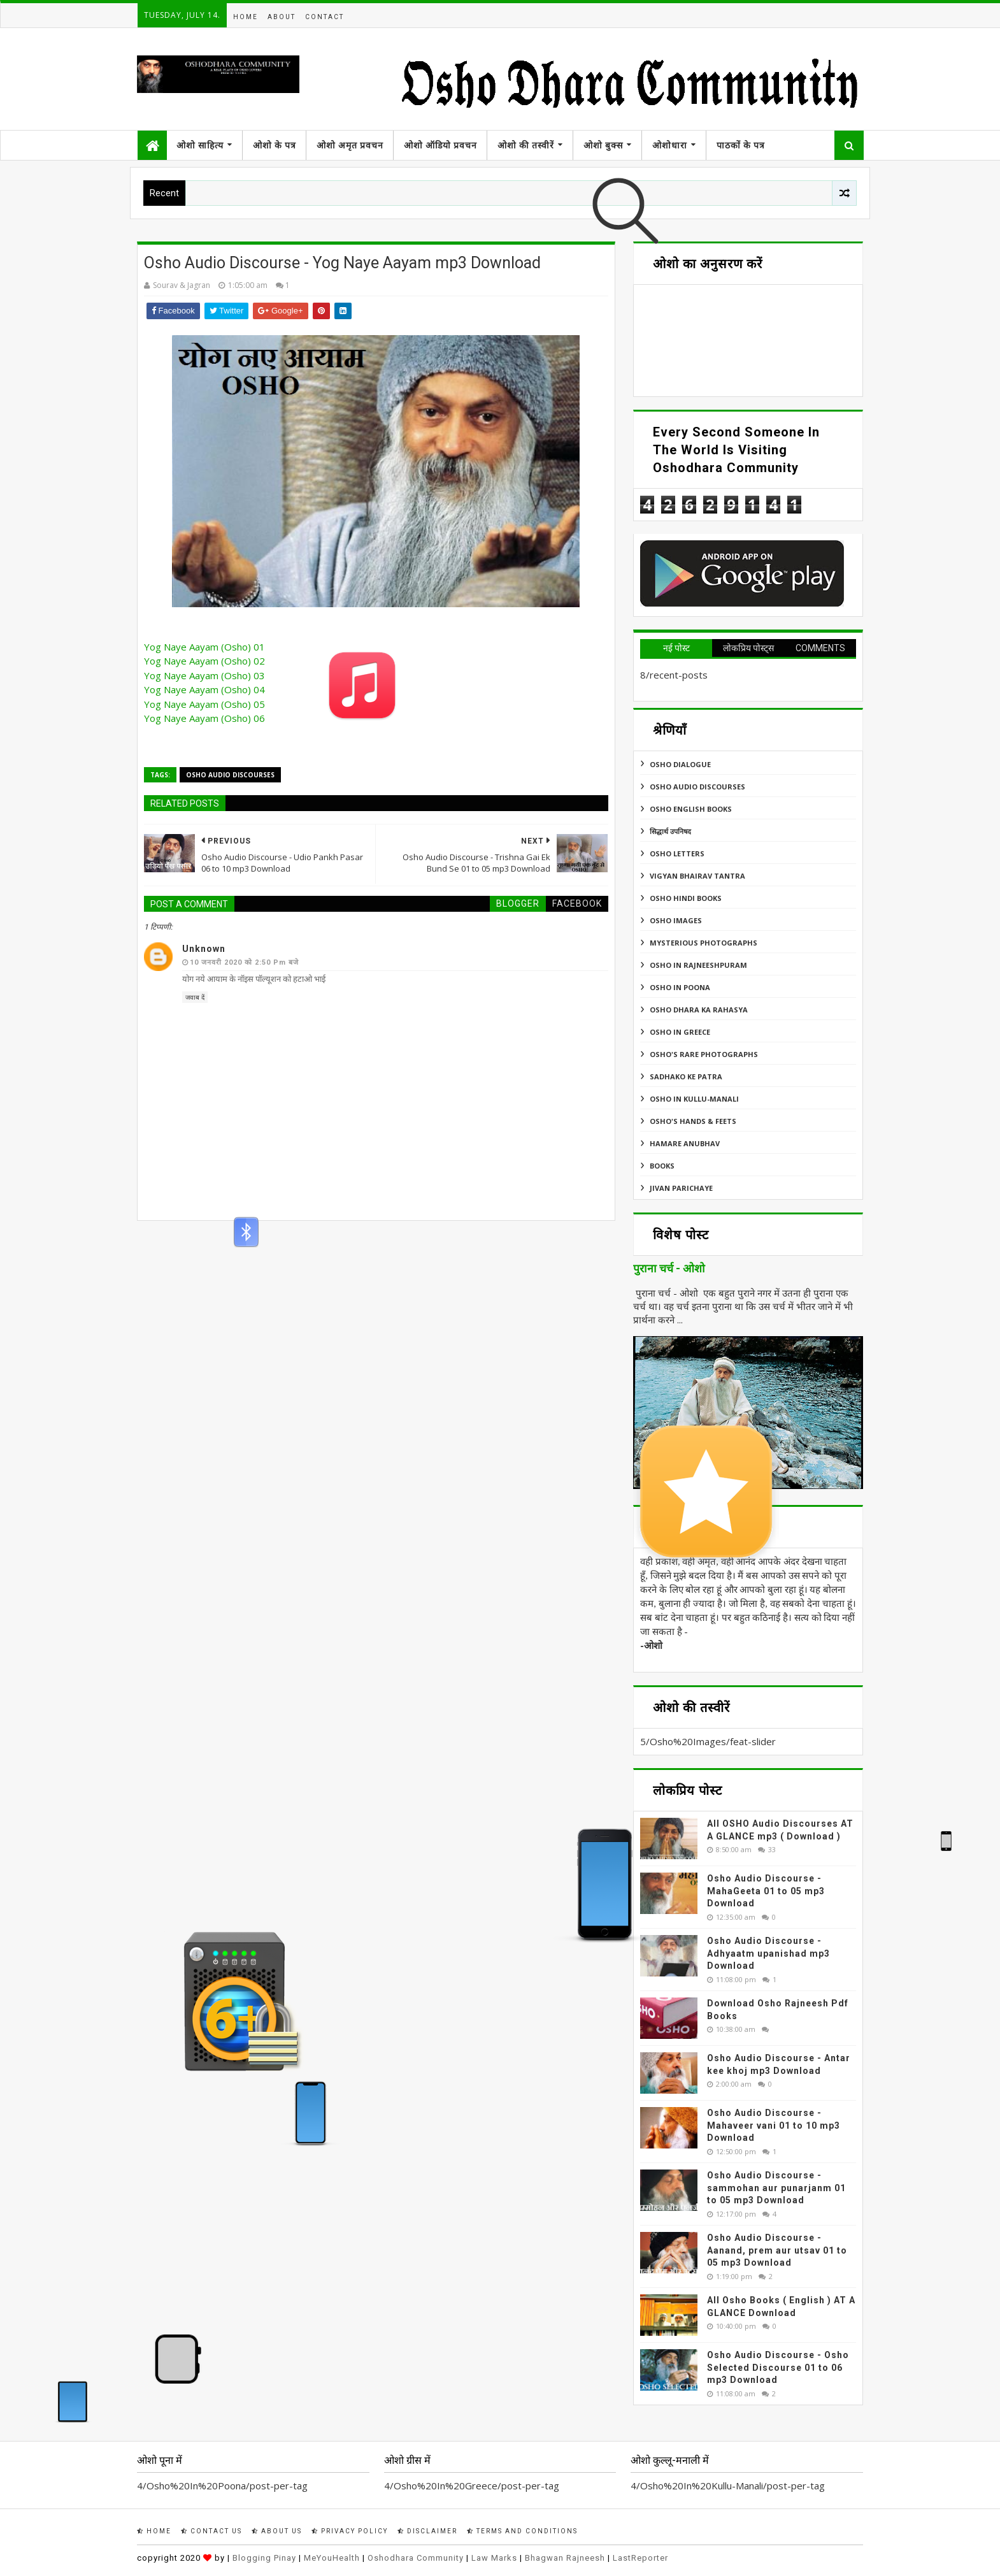 The image size is (1000, 2576). I want to click on search system preferences or settings, so click(625, 211).